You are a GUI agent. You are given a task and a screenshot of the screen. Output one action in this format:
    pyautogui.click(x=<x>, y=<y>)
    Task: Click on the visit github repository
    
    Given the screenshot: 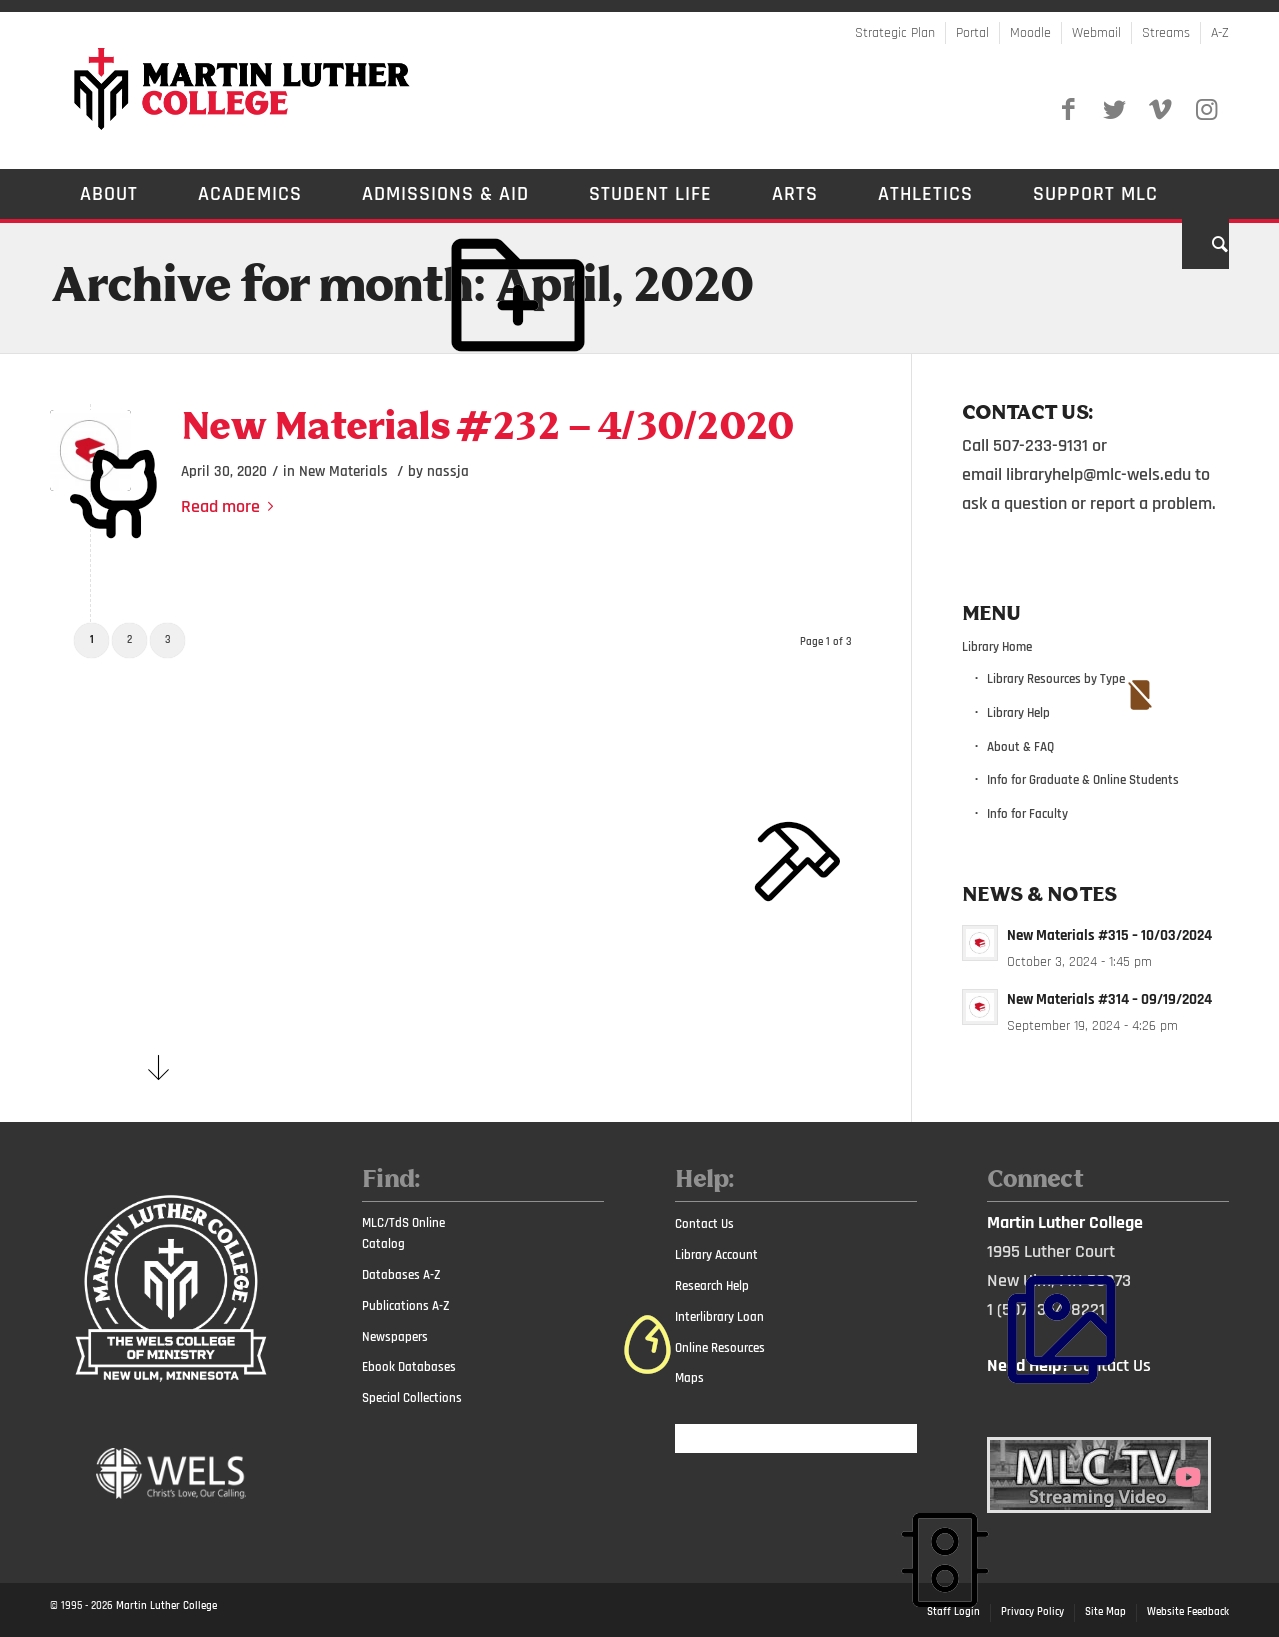 What is the action you would take?
    pyautogui.click(x=120, y=492)
    